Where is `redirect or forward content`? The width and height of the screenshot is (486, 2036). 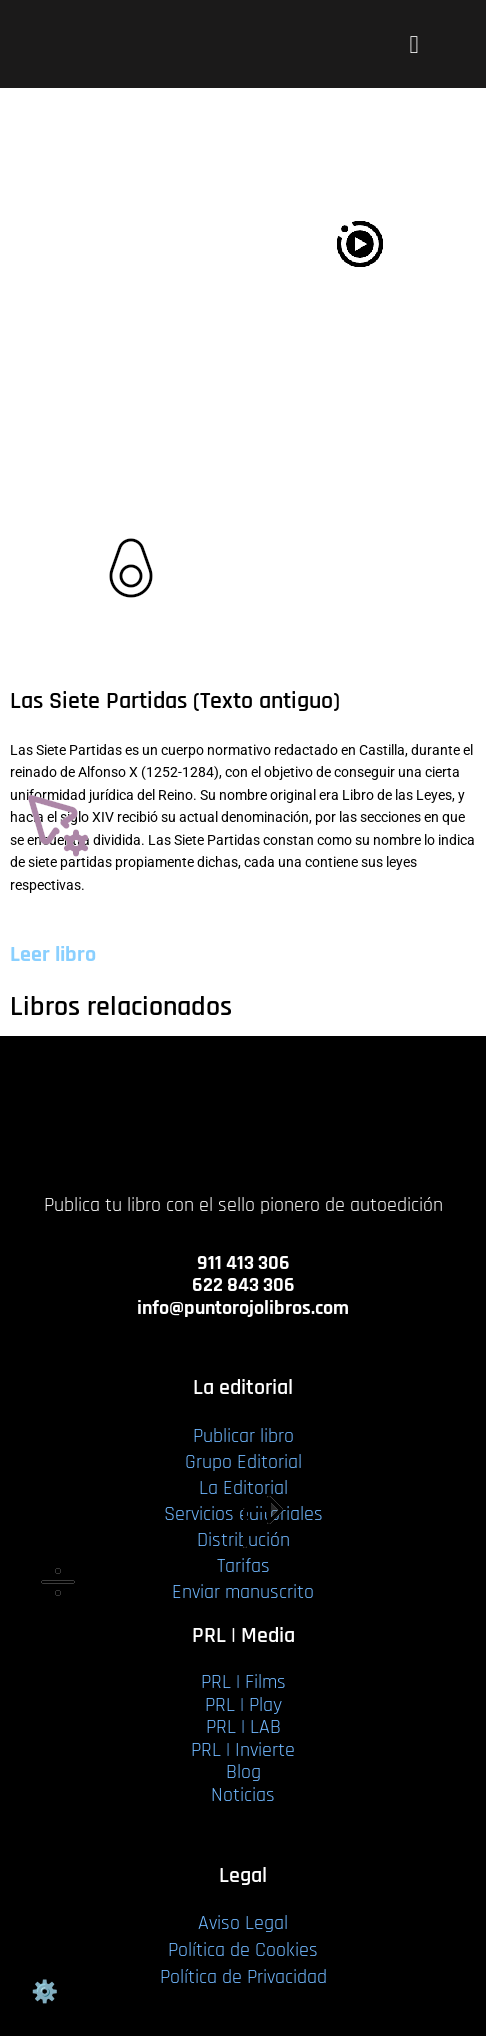
redirect or forward content is located at coordinates (259, 1522).